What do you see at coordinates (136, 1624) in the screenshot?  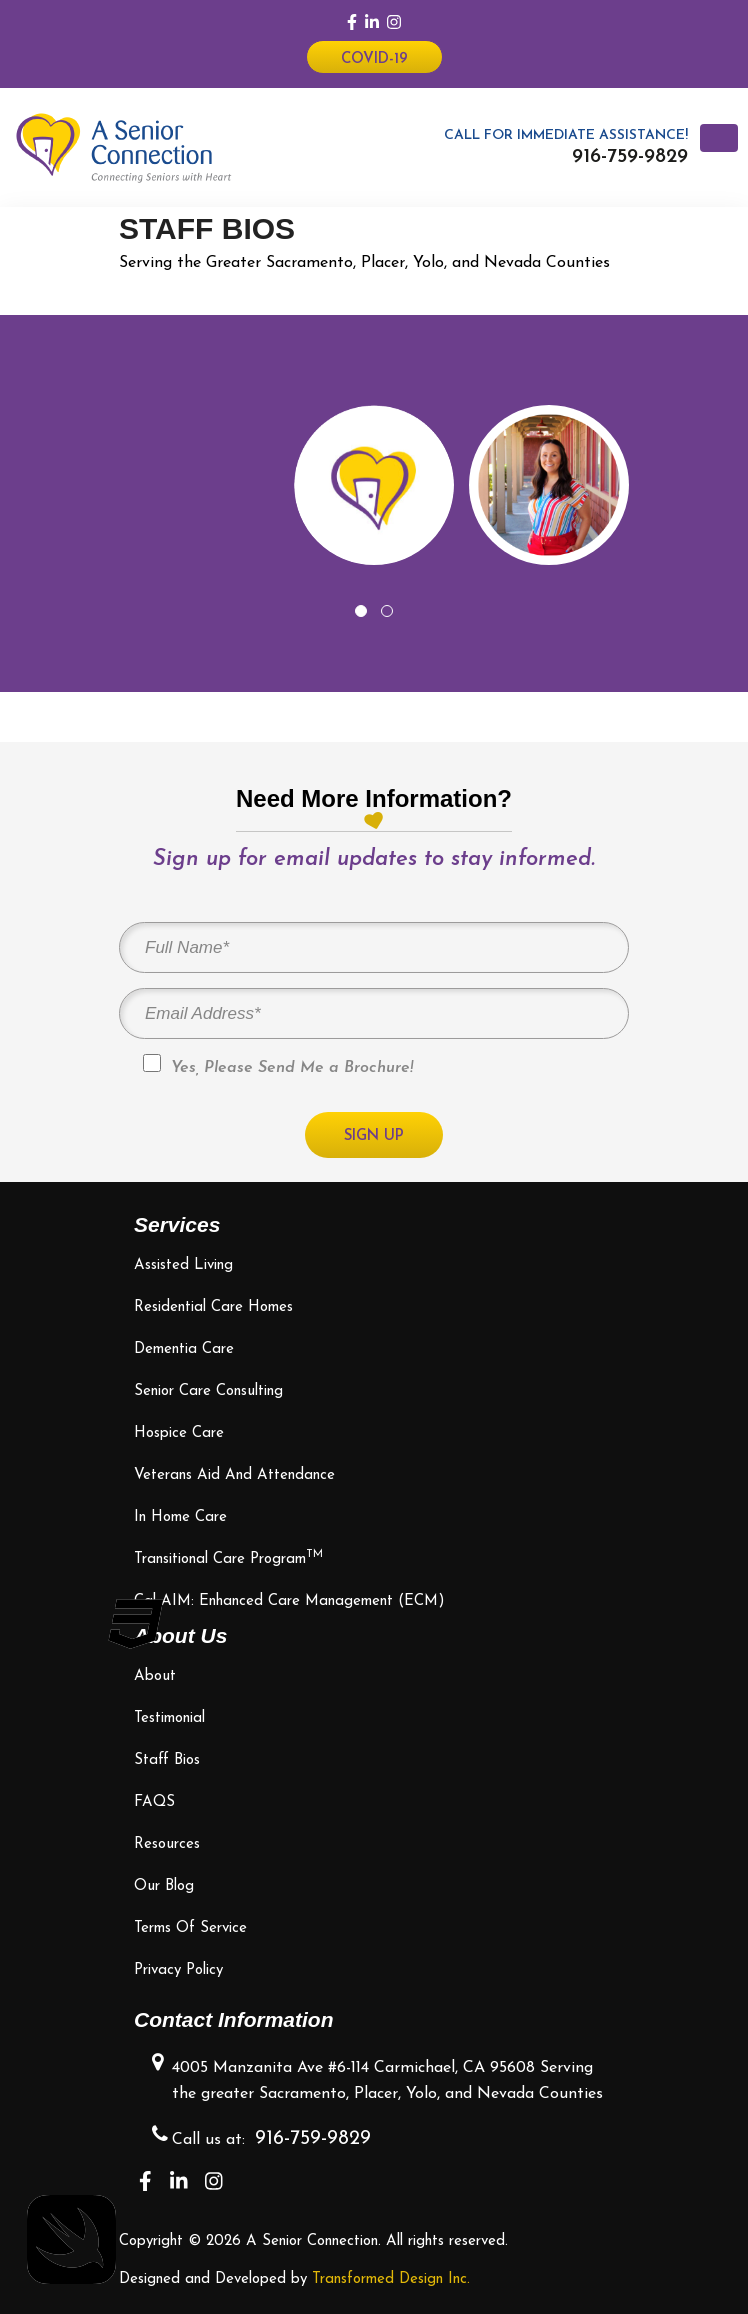 I see `CSS3 stylesheet language logo` at bounding box center [136, 1624].